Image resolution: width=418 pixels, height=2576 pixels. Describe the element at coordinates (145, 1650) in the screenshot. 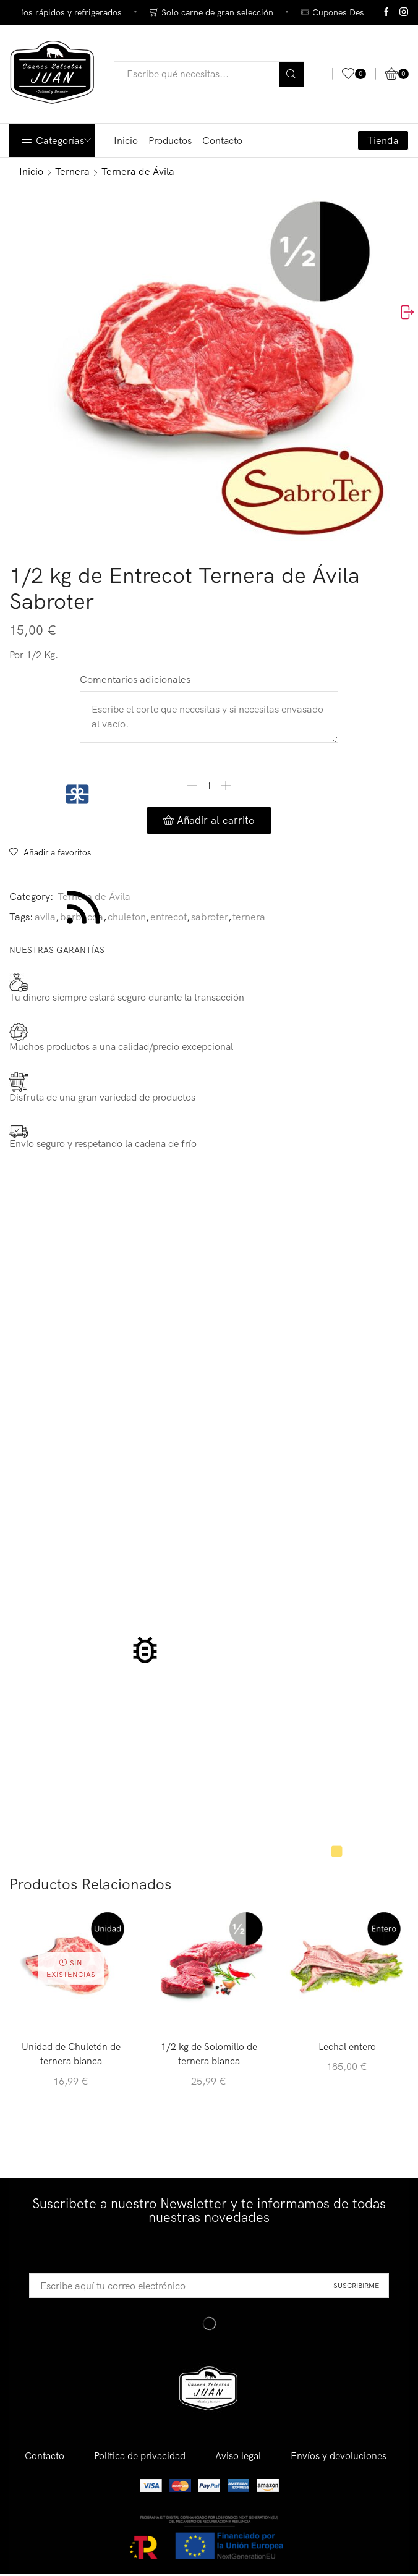

I see `report a bug or issue` at that location.